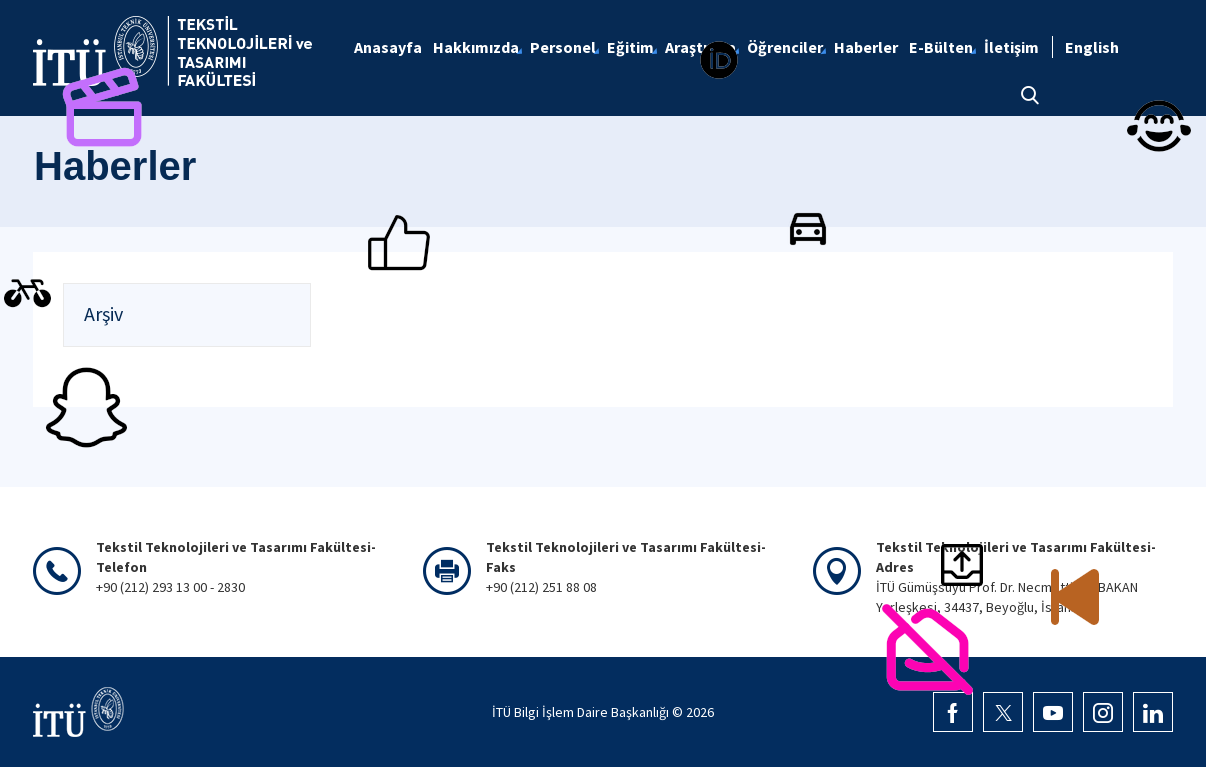  Describe the element at coordinates (1075, 597) in the screenshot. I see `skip to previous track` at that location.